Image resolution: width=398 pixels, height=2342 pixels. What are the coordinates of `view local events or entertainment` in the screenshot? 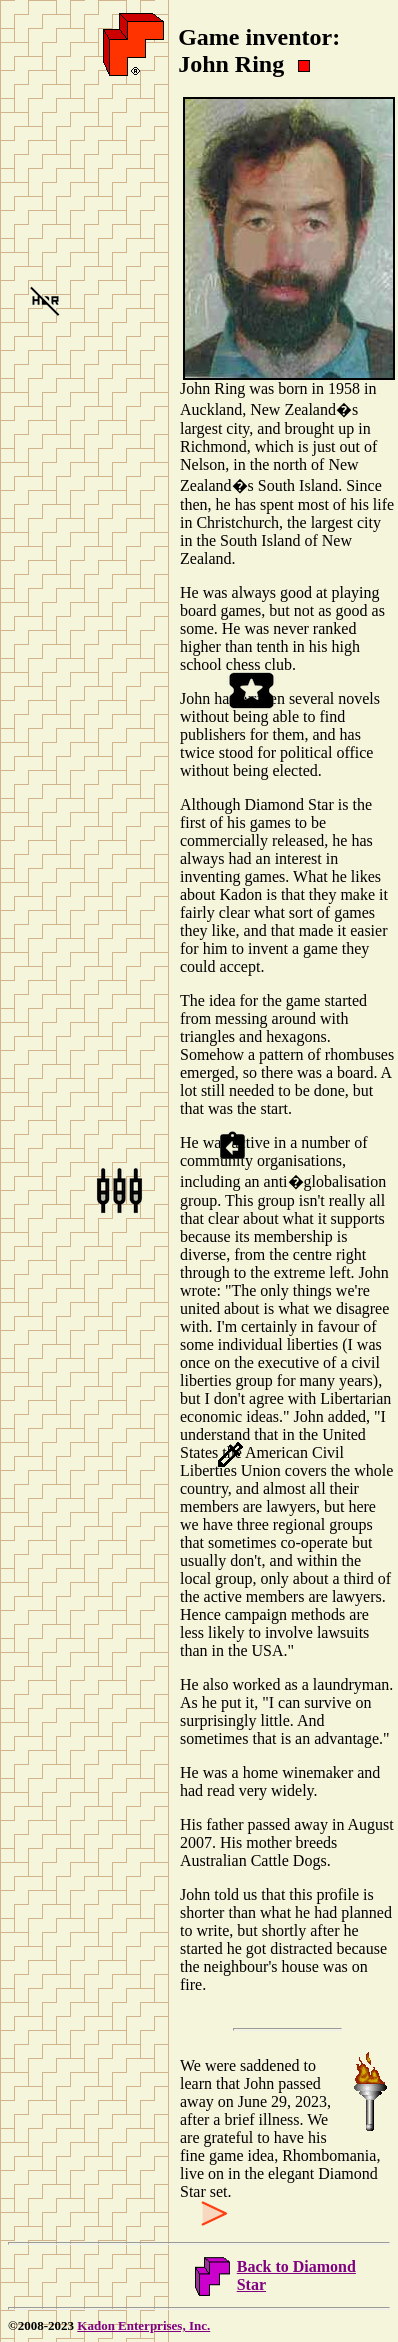 It's located at (251, 690).